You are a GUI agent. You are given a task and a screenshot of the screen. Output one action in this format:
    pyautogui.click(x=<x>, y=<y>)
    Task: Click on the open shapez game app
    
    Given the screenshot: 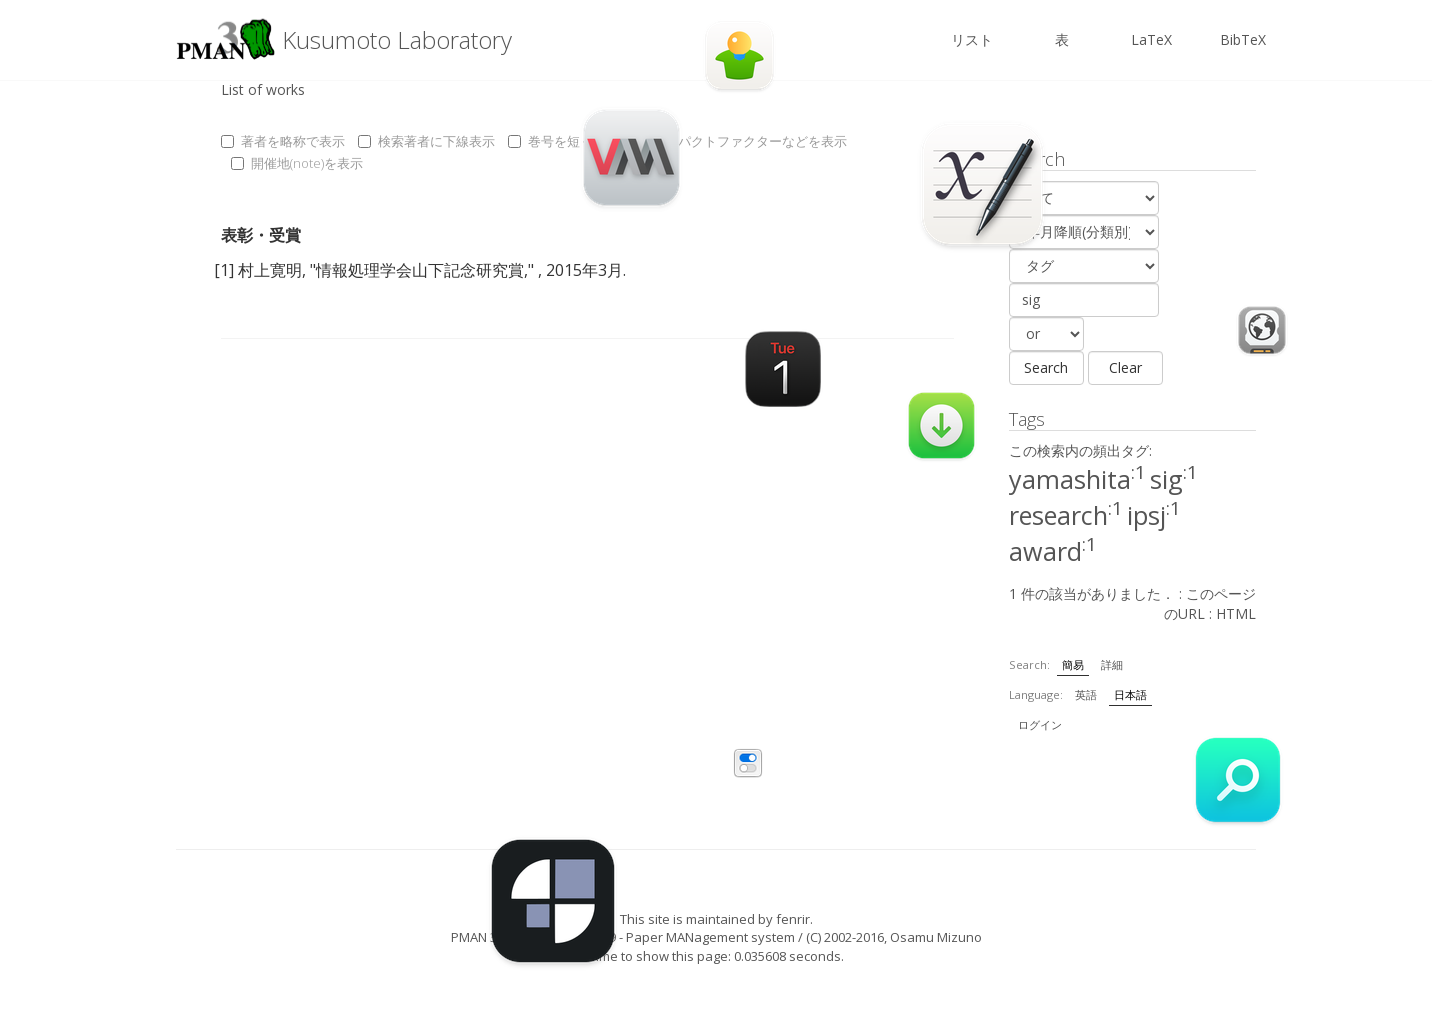 What is the action you would take?
    pyautogui.click(x=553, y=901)
    